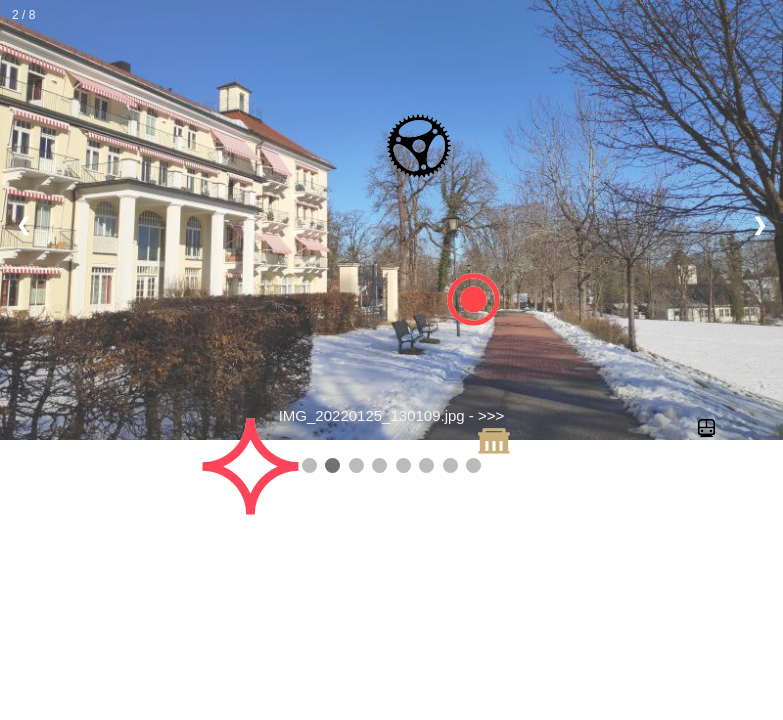 The height and width of the screenshot is (720, 783). What do you see at coordinates (494, 441) in the screenshot?
I see `access government services` at bounding box center [494, 441].